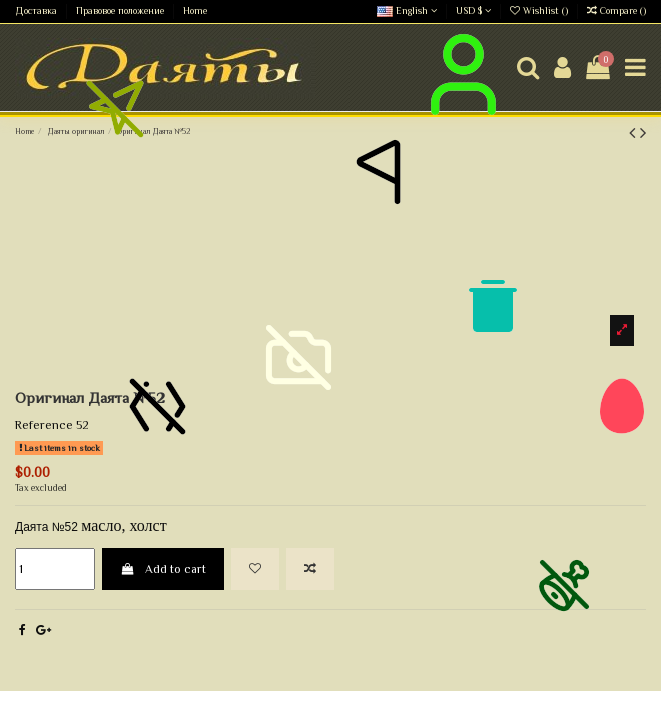  Describe the element at coordinates (157, 406) in the screenshot. I see `disable code or markup view` at that location.